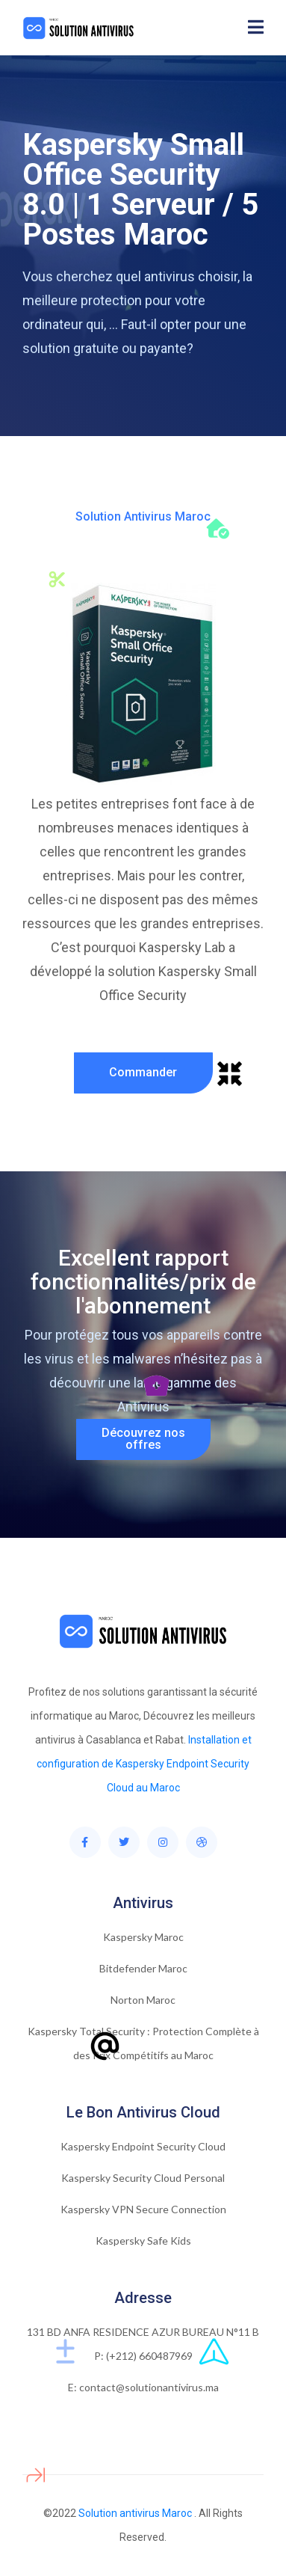  What do you see at coordinates (214, 2352) in the screenshot?
I see `send a message or email` at bounding box center [214, 2352].